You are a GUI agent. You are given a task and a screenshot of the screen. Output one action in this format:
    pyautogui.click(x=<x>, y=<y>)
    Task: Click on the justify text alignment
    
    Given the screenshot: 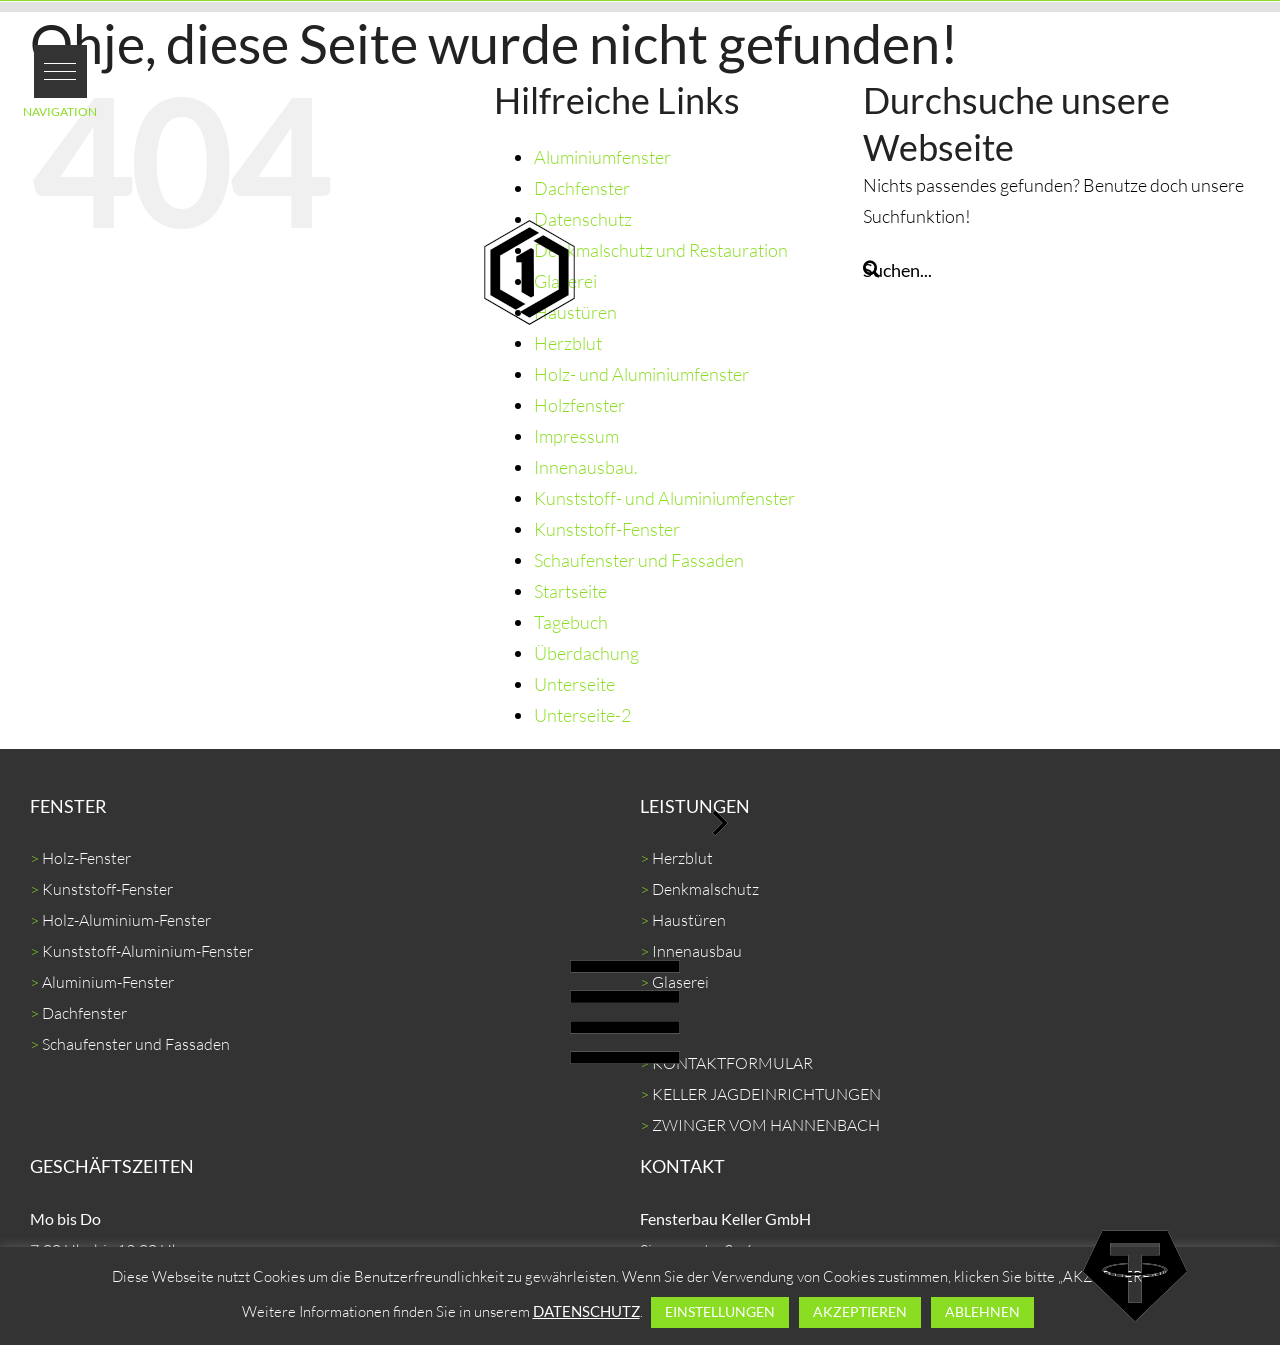 What is the action you would take?
    pyautogui.click(x=625, y=1009)
    